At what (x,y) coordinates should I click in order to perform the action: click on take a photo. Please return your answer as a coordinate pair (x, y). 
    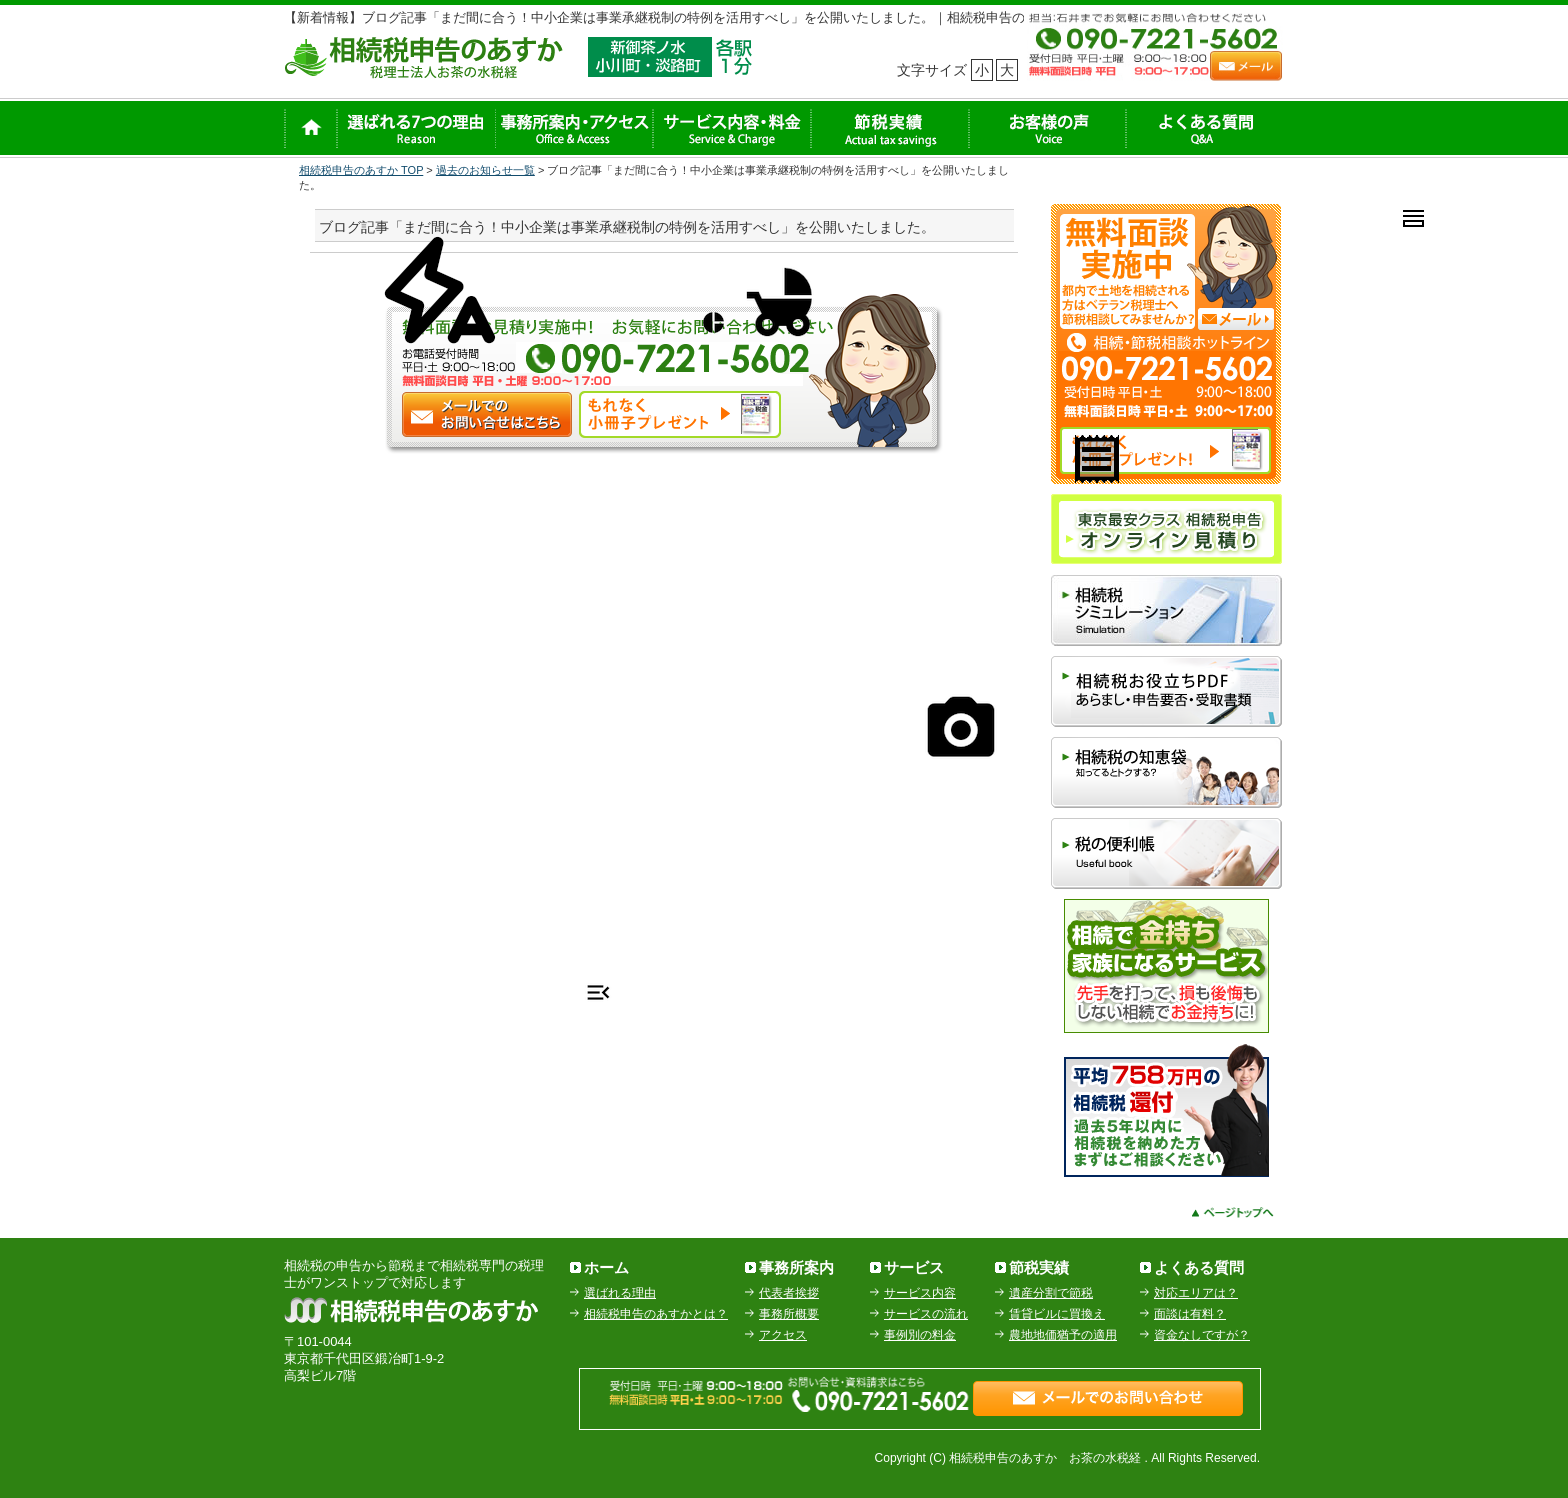
    Looking at the image, I should click on (961, 730).